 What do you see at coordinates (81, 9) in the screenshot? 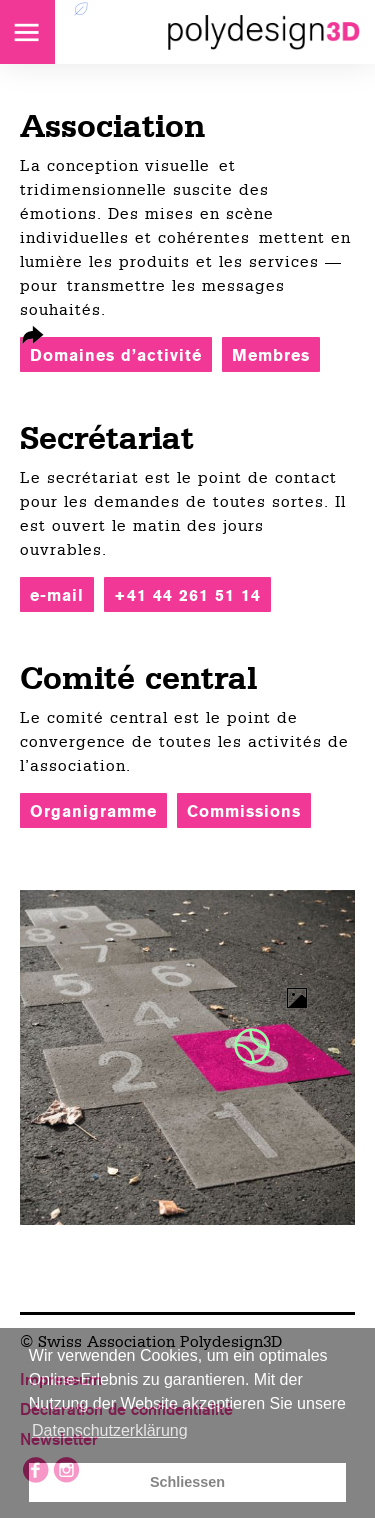
I see `indicates eco-friendly or sustainable option` at bounding box center [81, 9].